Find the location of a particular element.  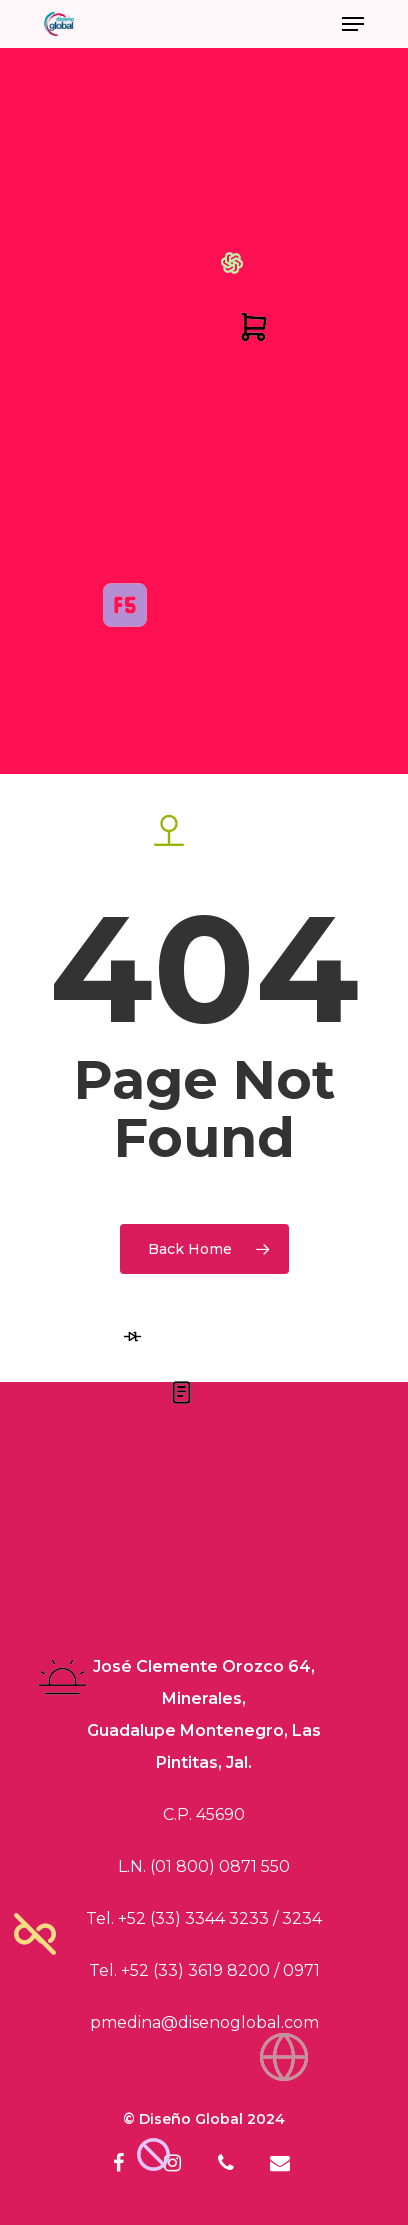

toggle sunrise or sunset display mode is located at coordinates (62, 1678).